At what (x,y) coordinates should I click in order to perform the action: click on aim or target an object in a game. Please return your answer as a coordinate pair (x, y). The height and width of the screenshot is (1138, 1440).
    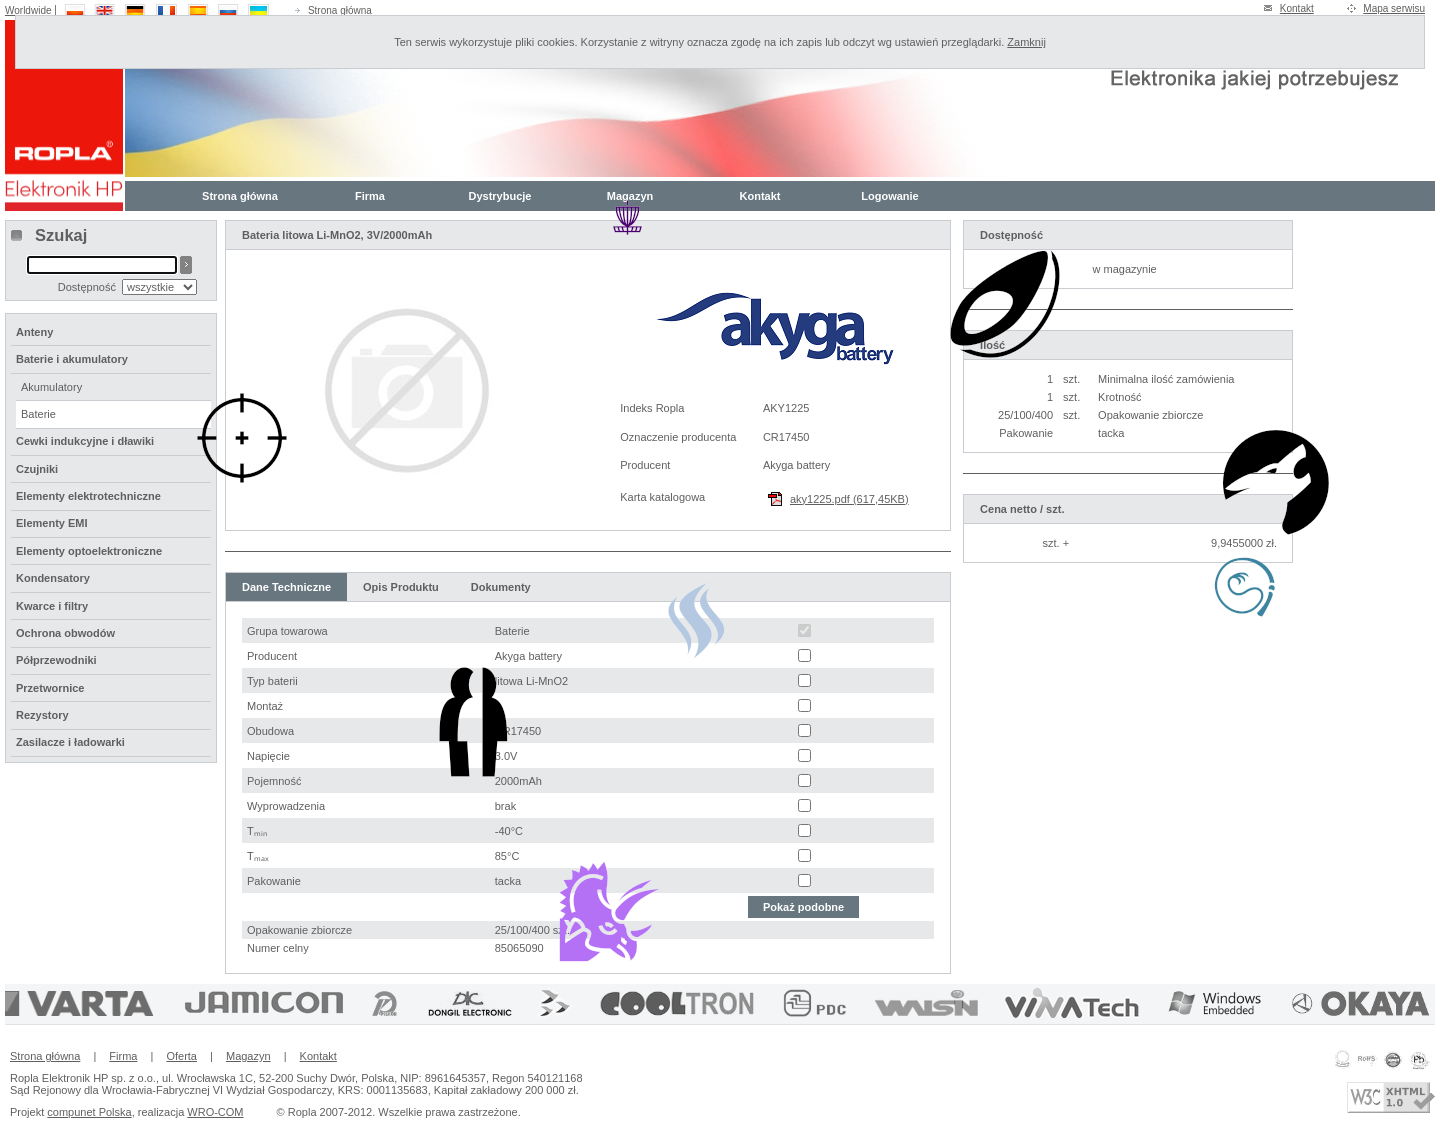
    Looking at the image, I should click on (242, 438).